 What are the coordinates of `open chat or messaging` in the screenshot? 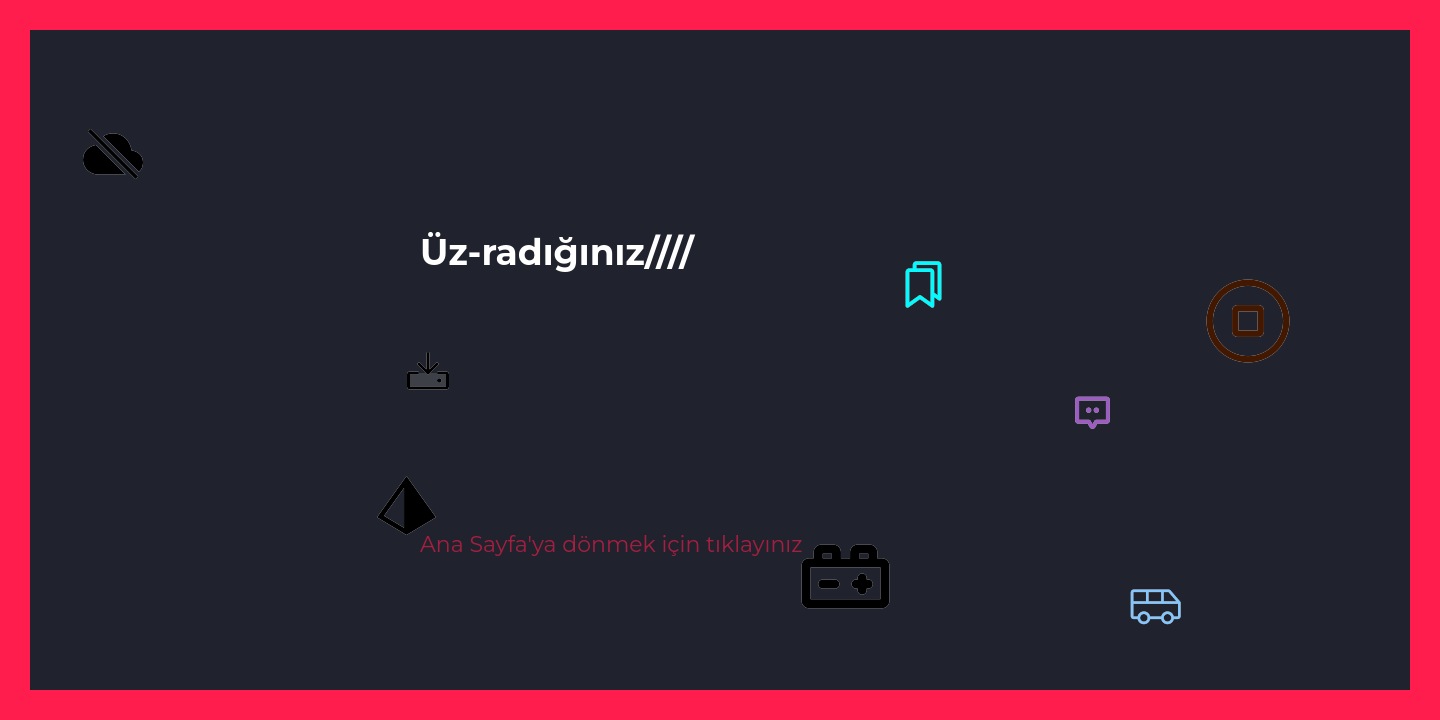 It's located at (1092, 411).